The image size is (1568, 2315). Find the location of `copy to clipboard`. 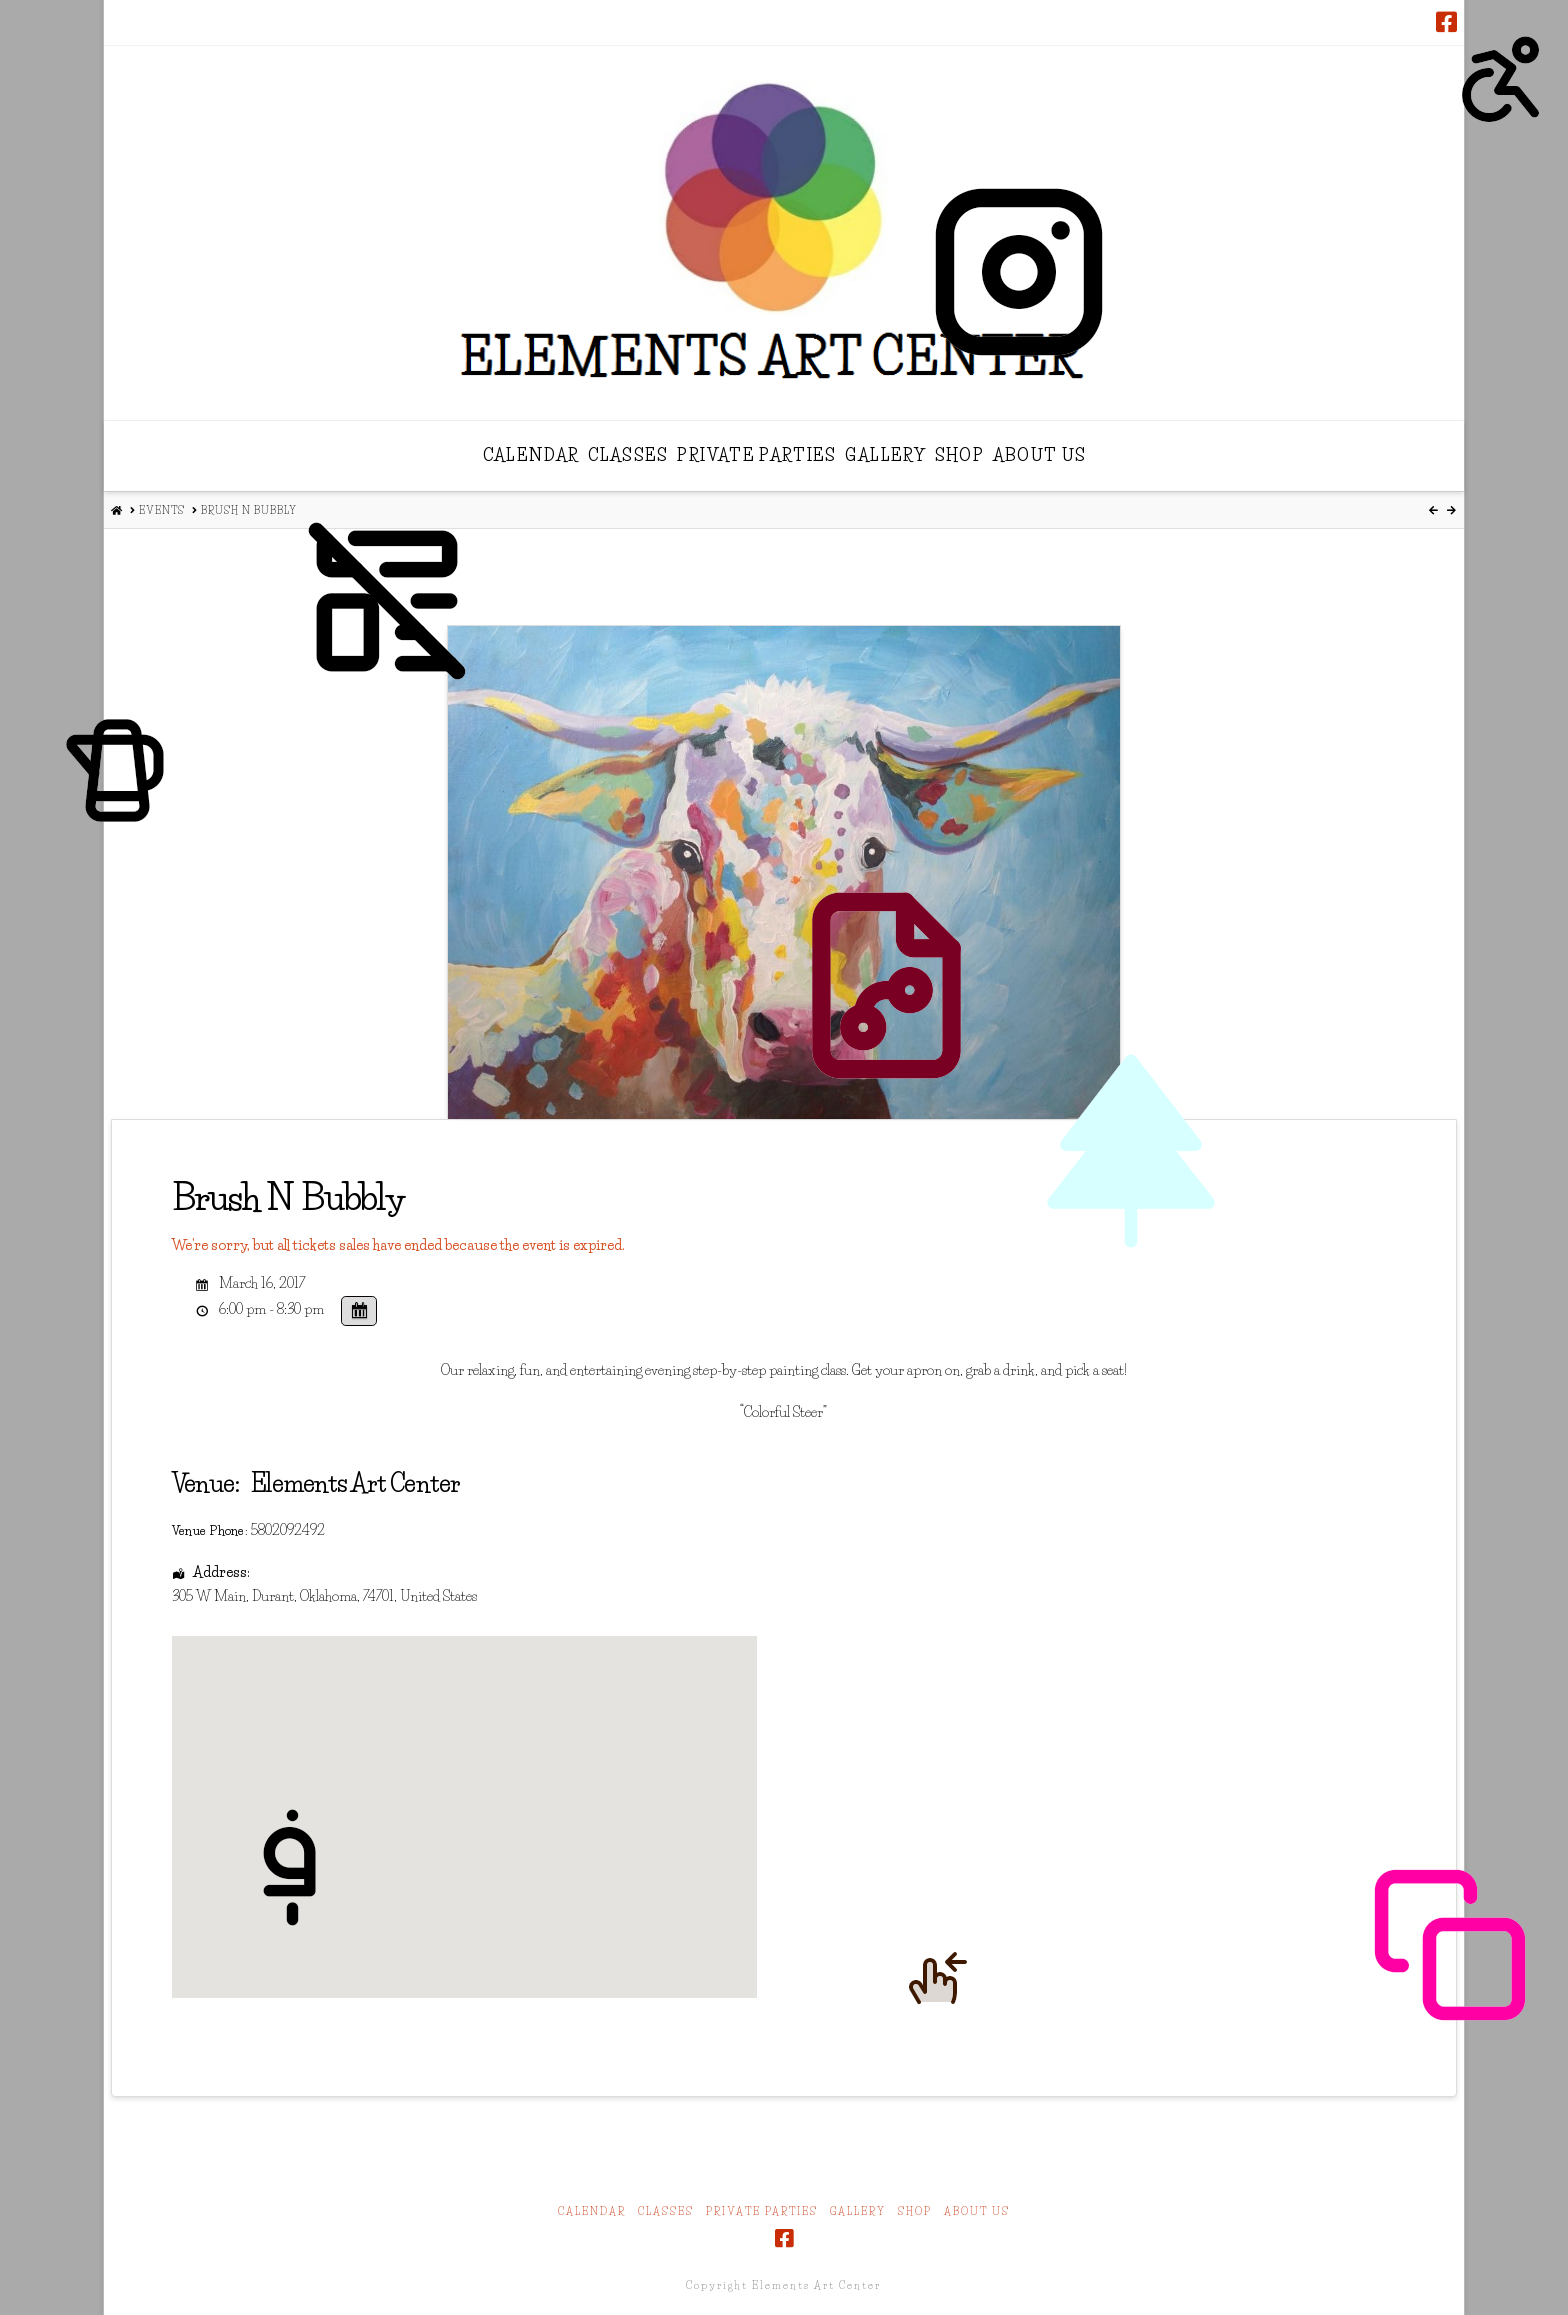

copy to clipboard is located at coordinates (1450, 1945).